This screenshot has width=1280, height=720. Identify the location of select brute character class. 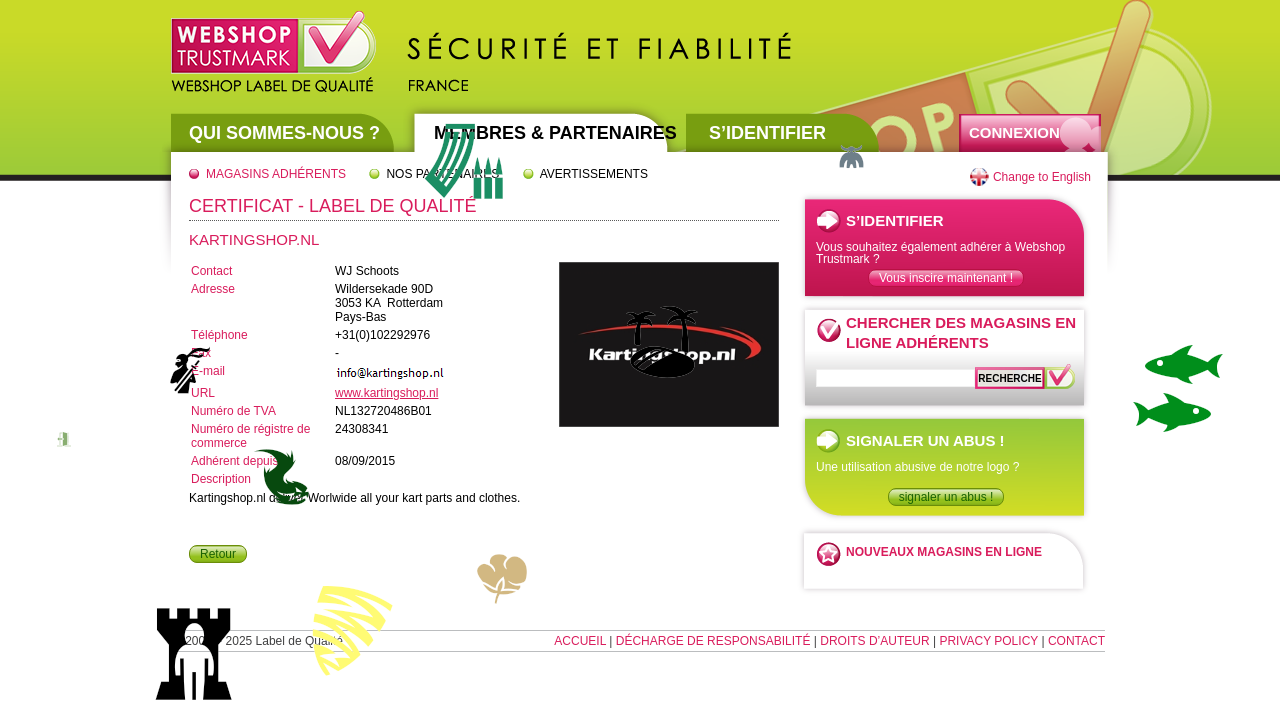
(851, 156).